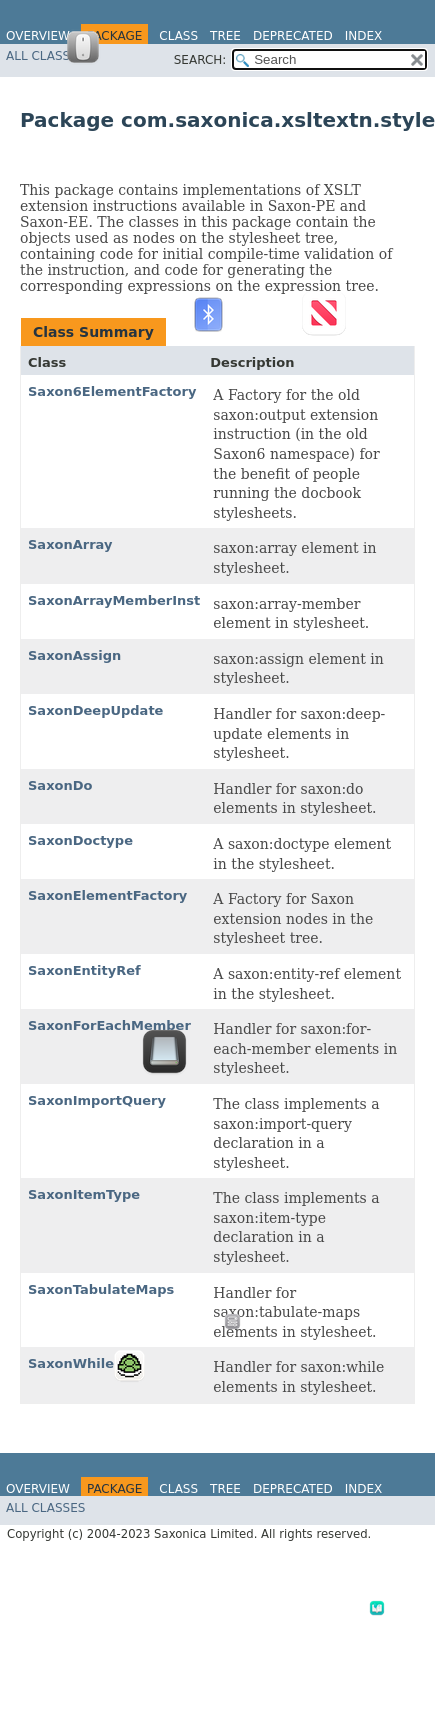  Describe the element at coordinates (232, 1321) in the screenshot. I see `open interface design application` at that location.